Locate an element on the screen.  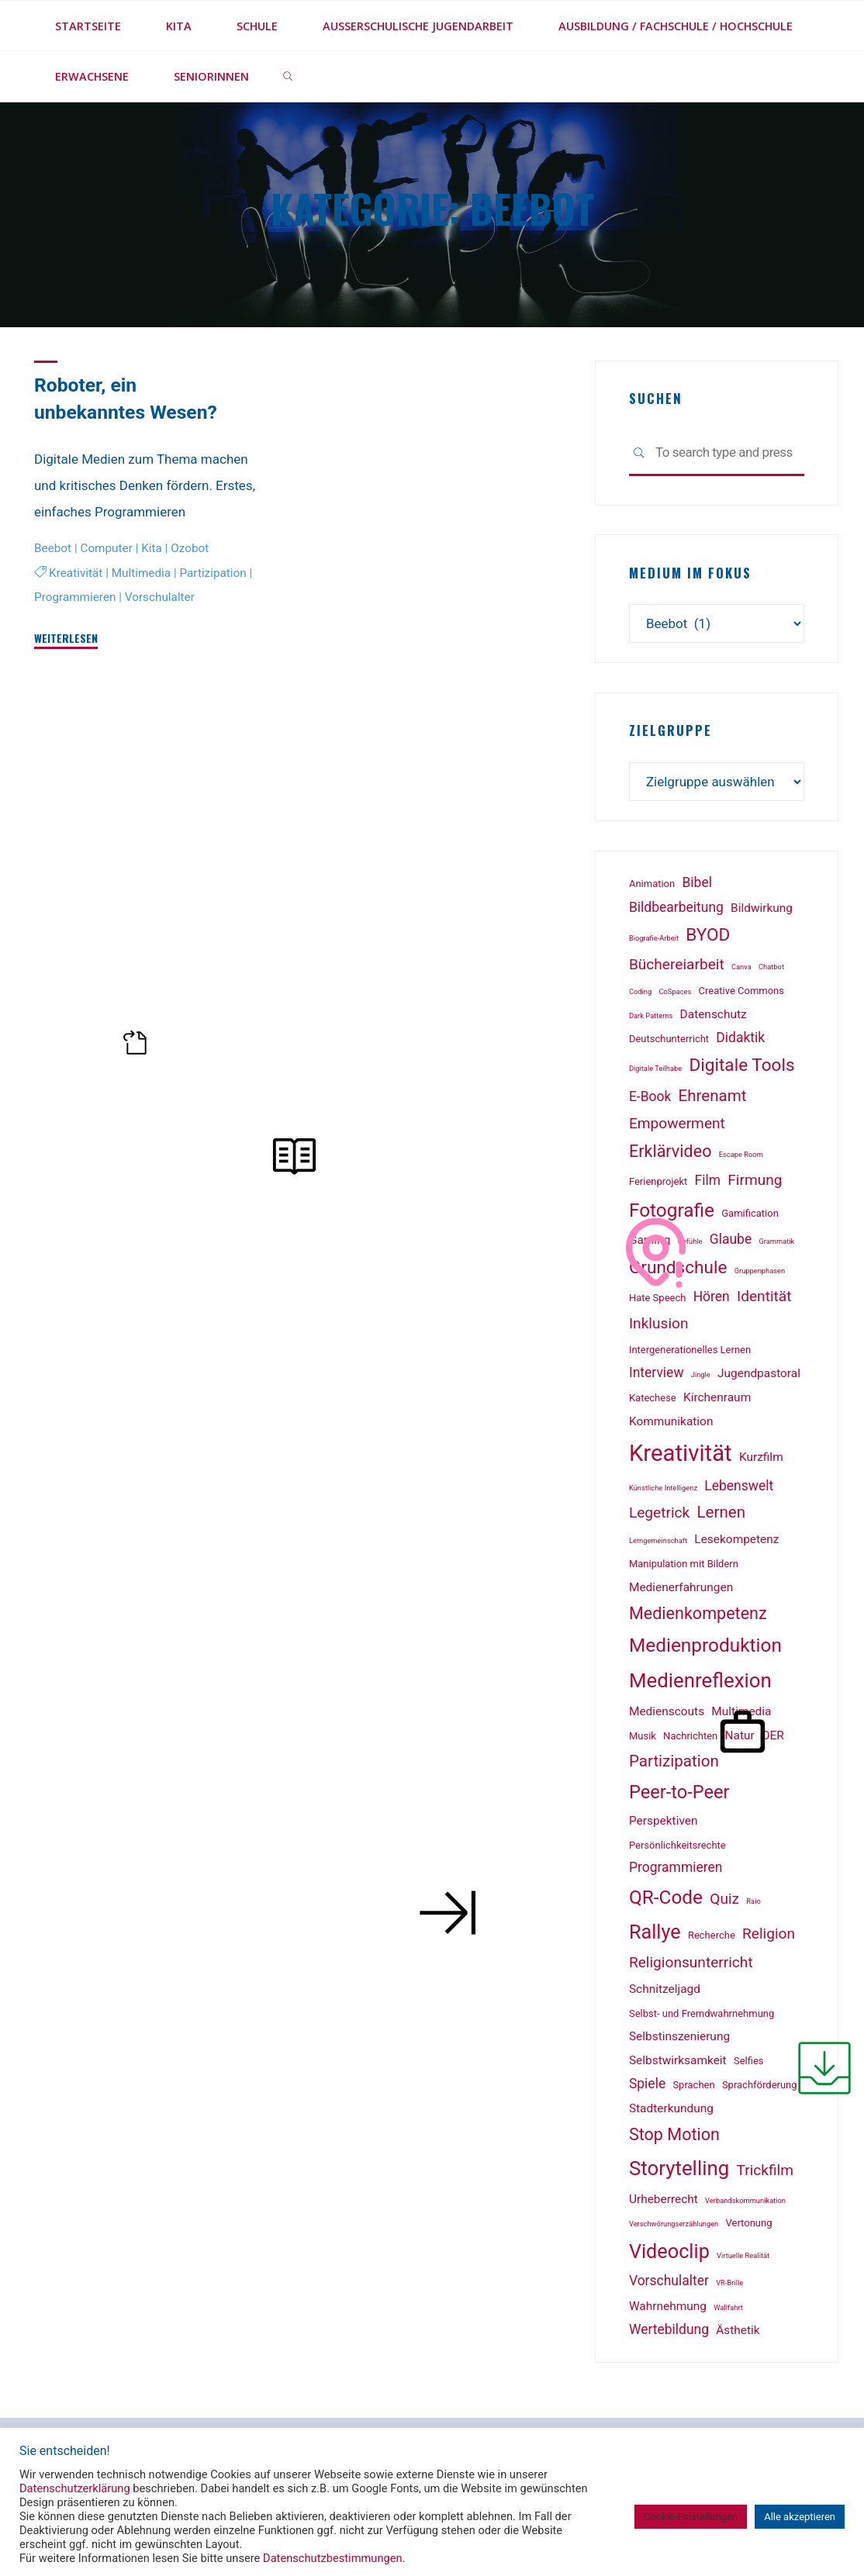
location requires attention or has an issue is located at coordinates (655, 1251).